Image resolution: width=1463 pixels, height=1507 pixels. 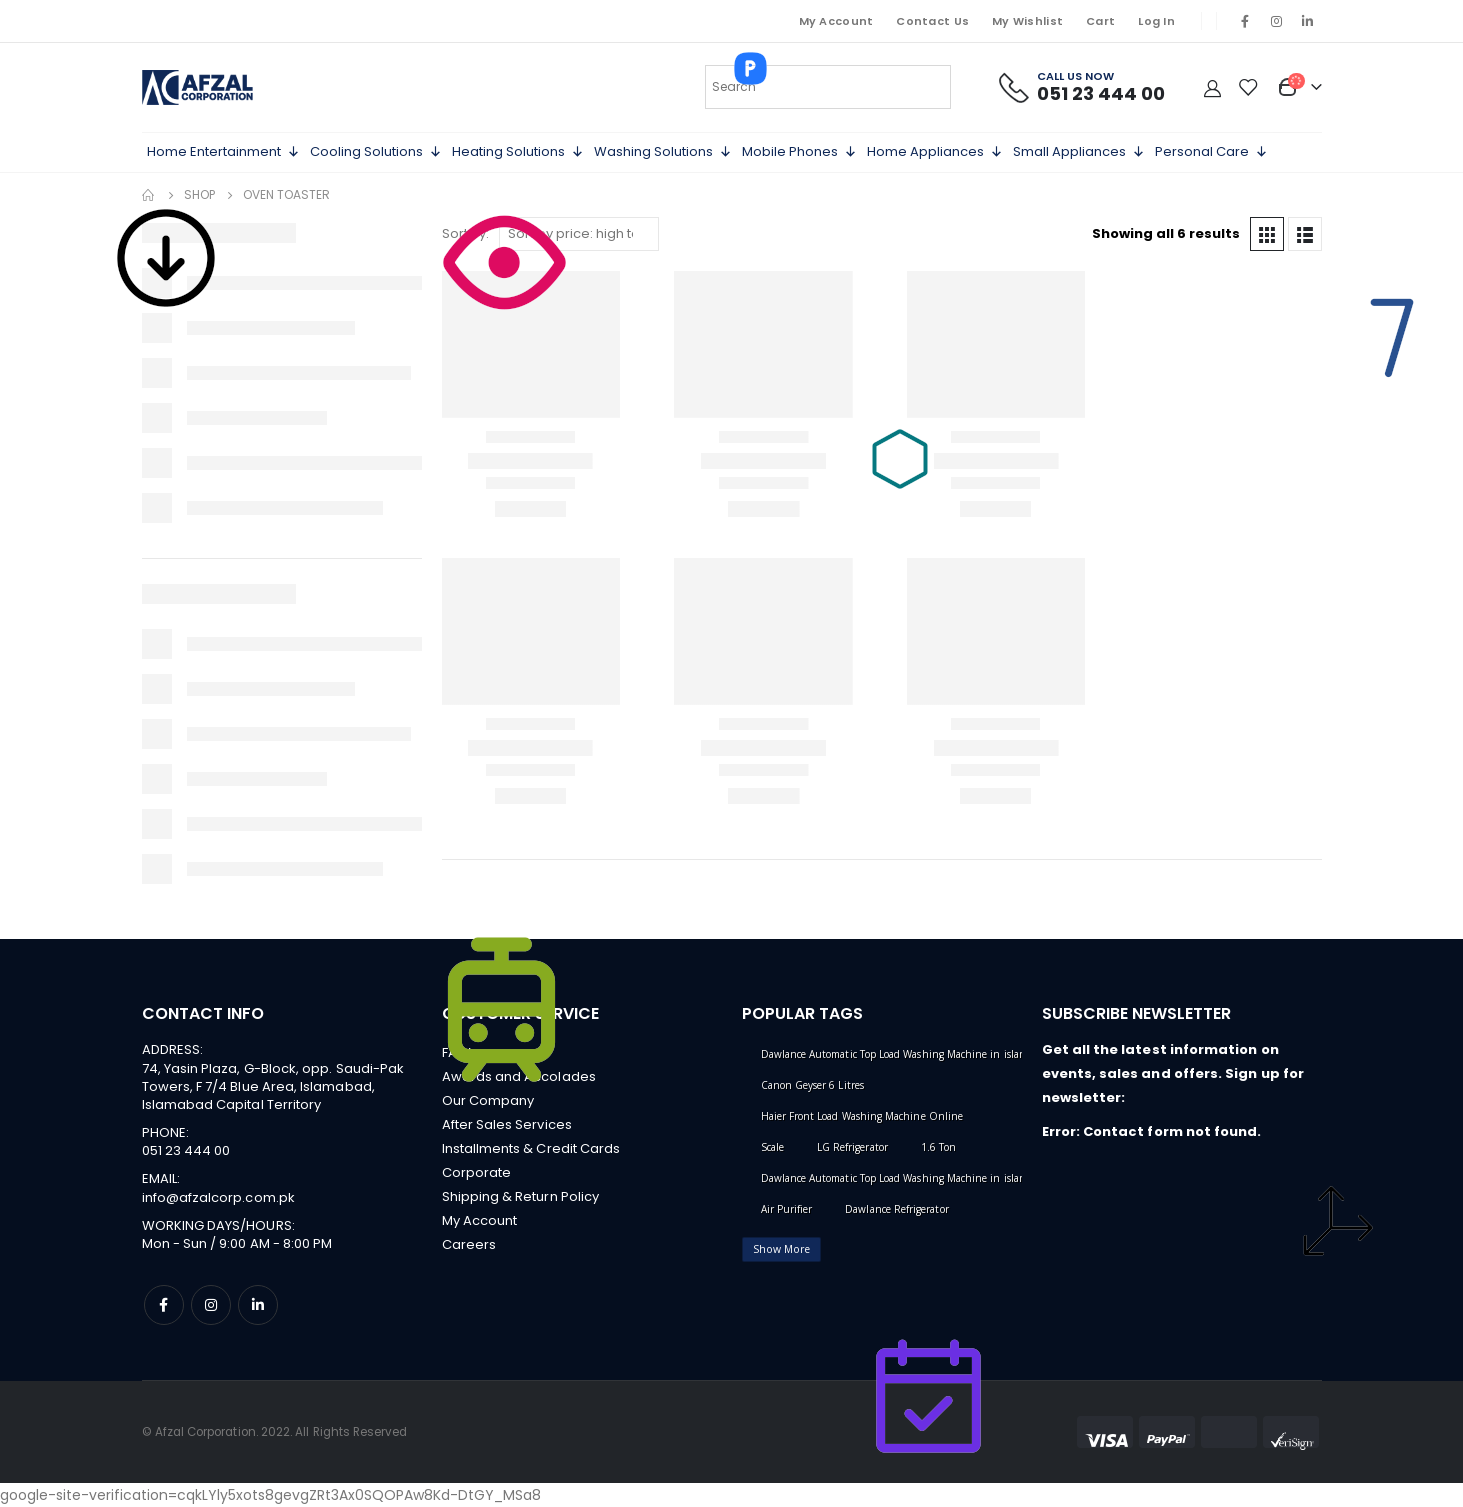 I want to click on indicates the number seven in a list or sequence, so click(x=1392, y=338).